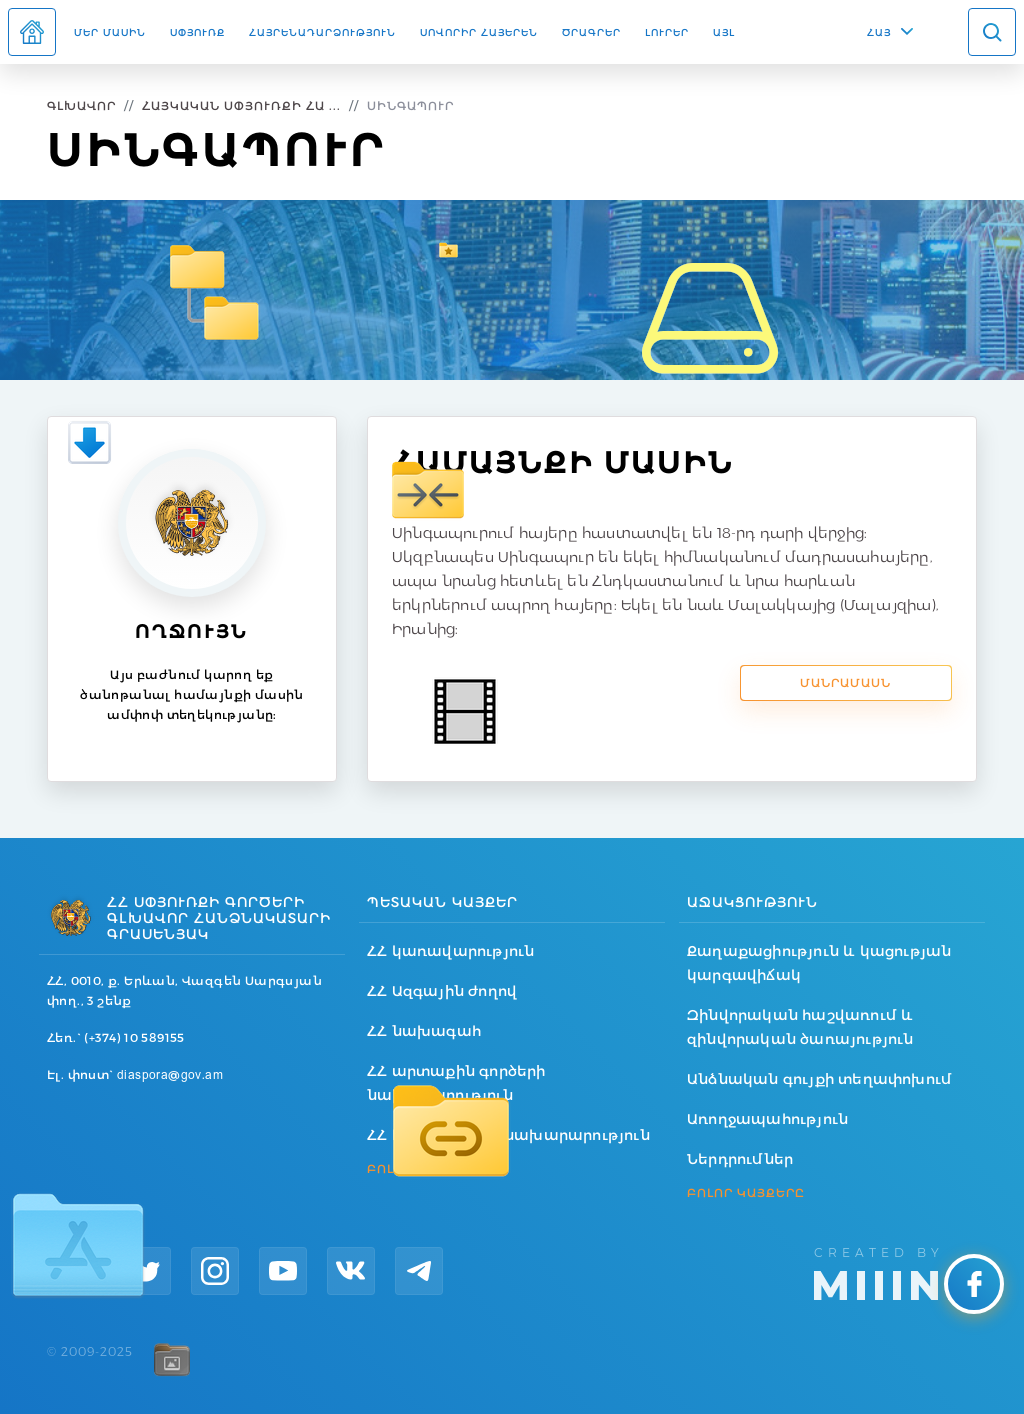  What do you see at coordinates (78, 1245) in the screenshot?
I see `open the applications folder` at bounding box center [78, 1245].